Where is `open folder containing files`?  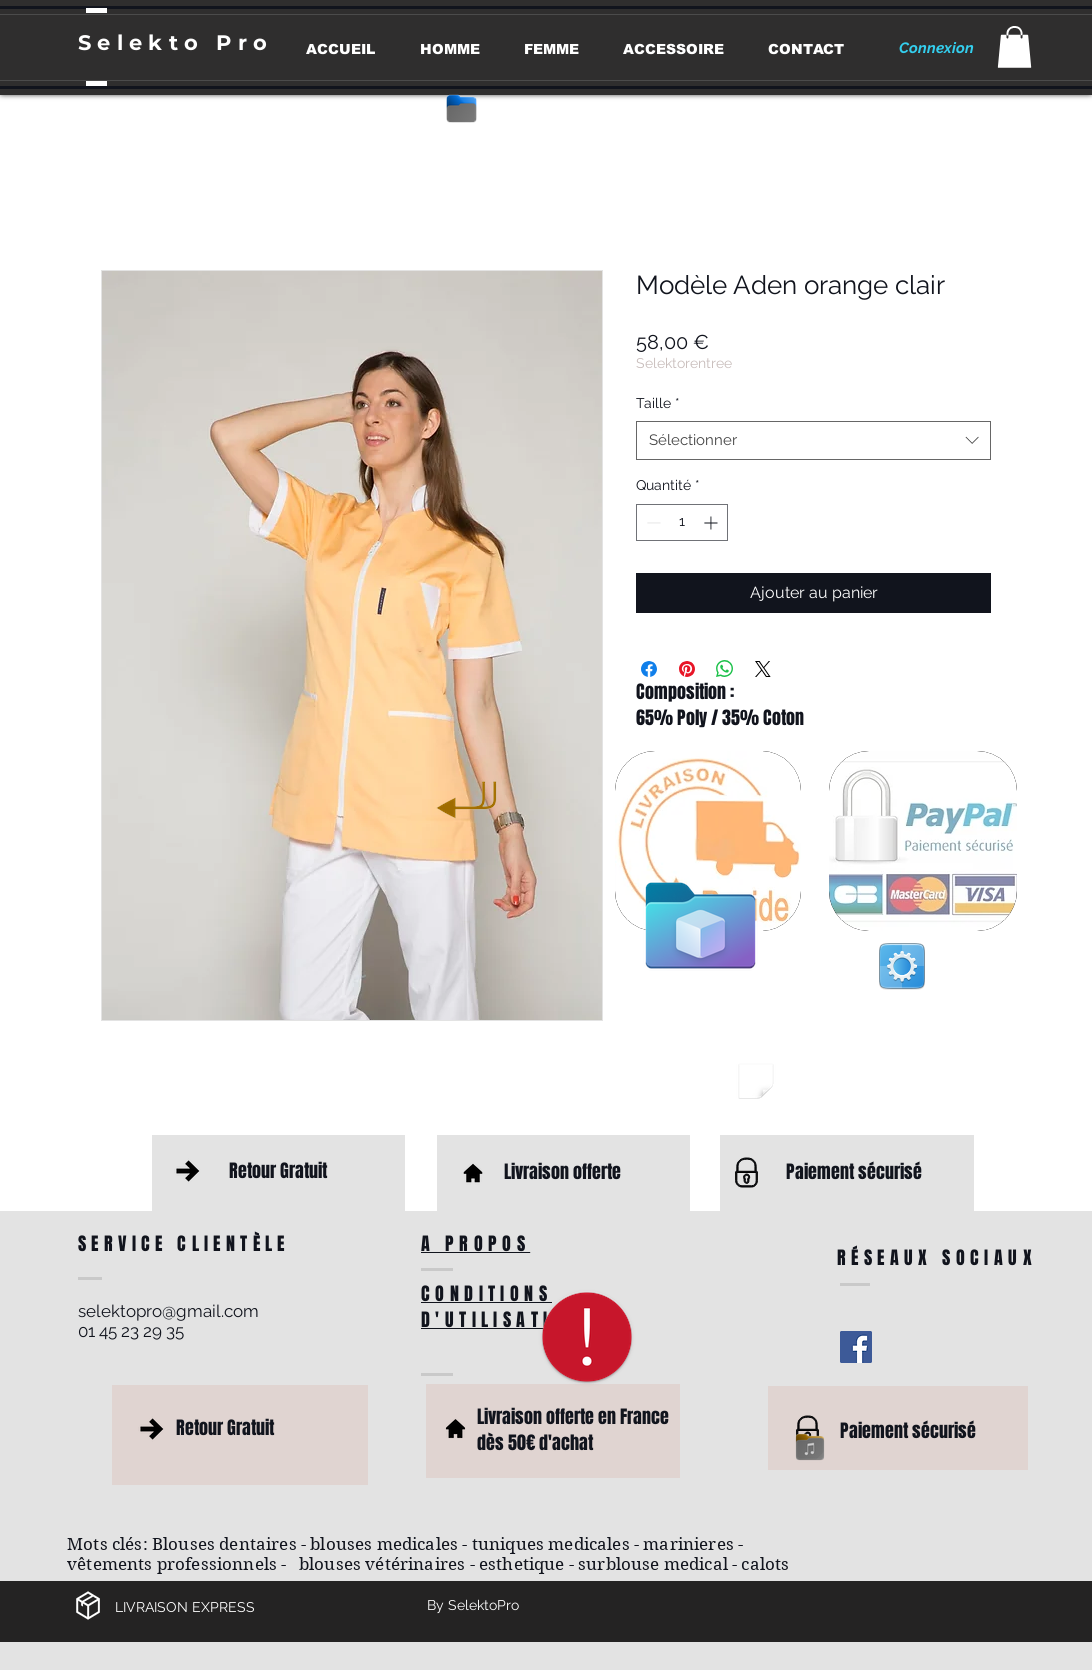 open folder containing files is located at coordinates (461, 108).